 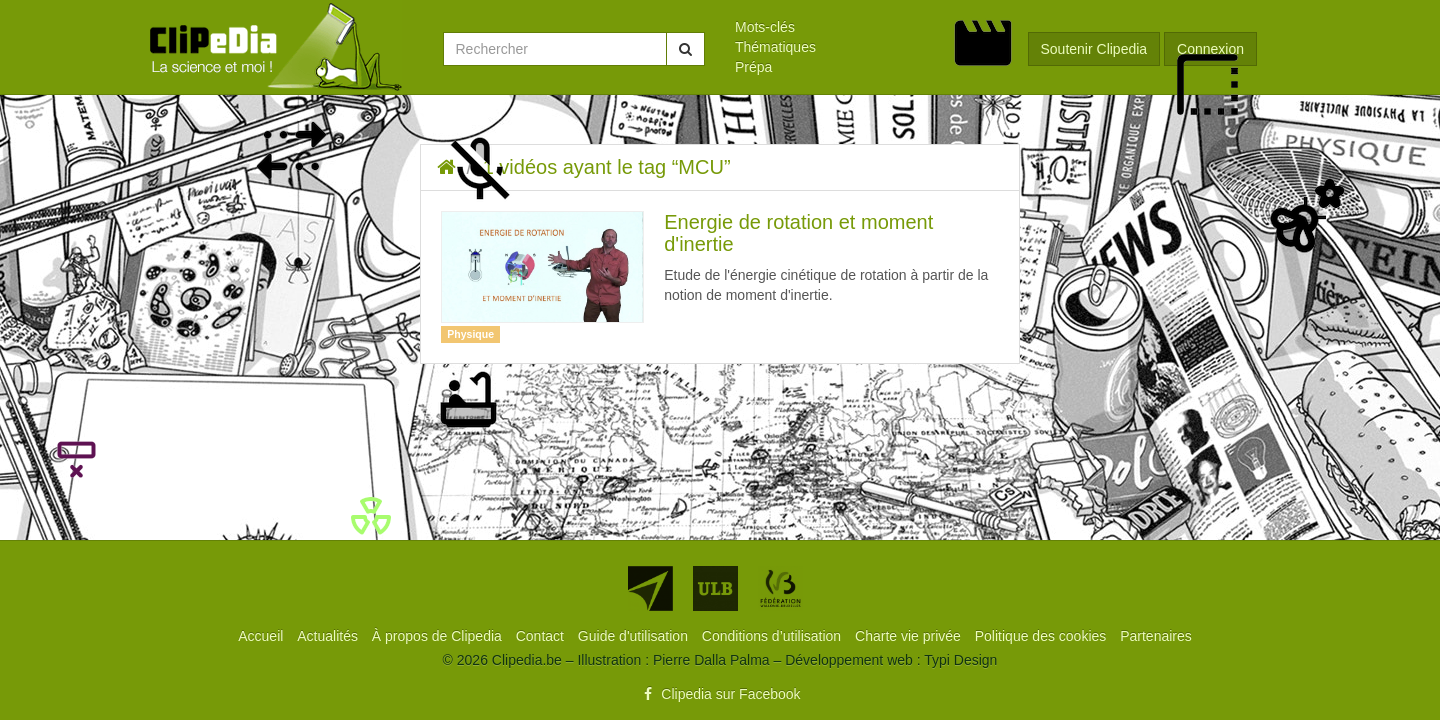 I want to click on customize border style for a selected element, so click(x=1207, y=84).